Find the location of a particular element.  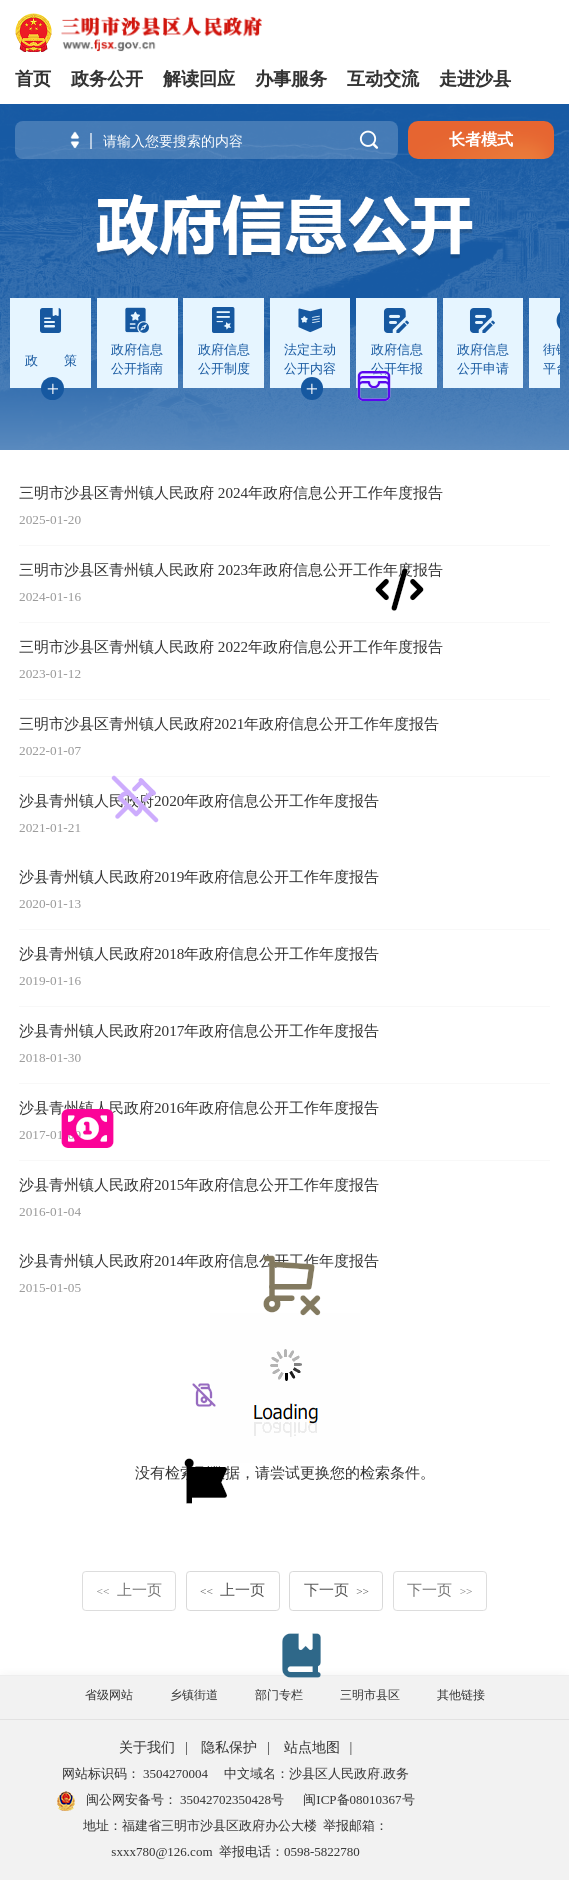

view payment or billing details is located at coordinates (87, 1128).